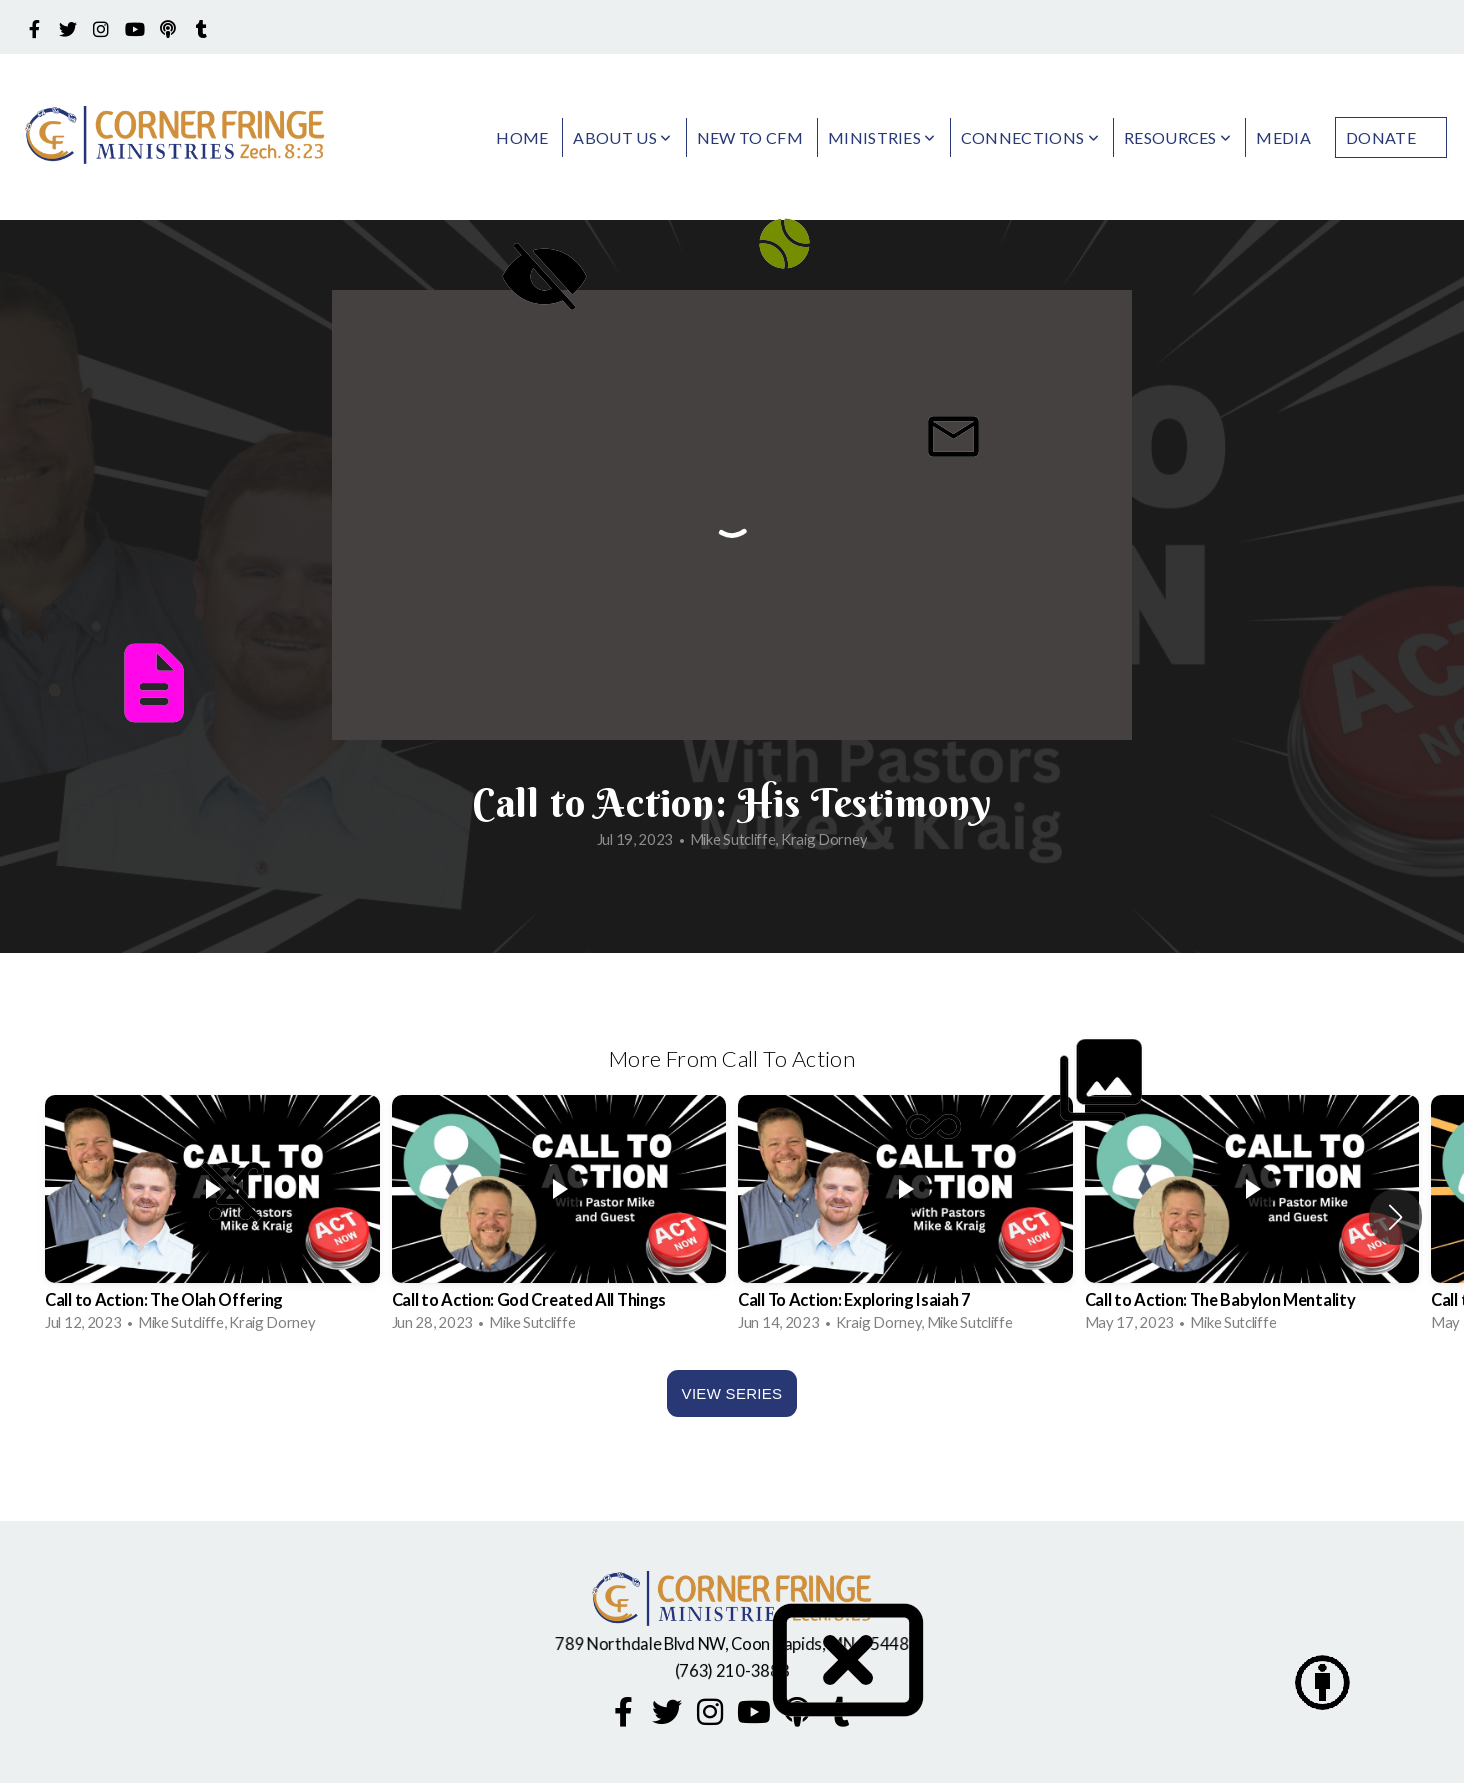 This screenshot has height=1783, width=1464. What do you see at coordinates (933, 1126) in the screenshot?
I see `indicates unlimited or infinite option` at bounding box center [933, 1126].